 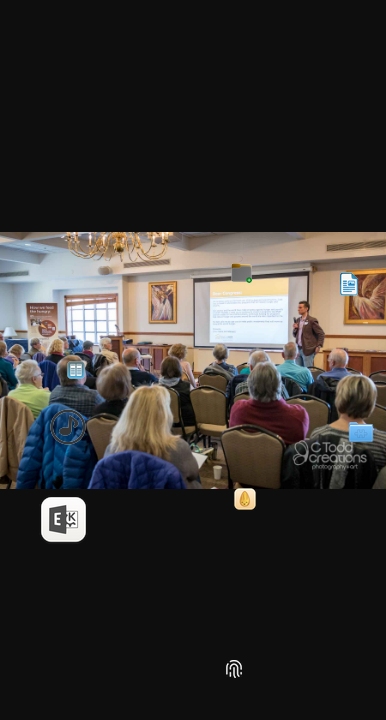 What do you see at coordinates (76, 370) in the screenshot?
I see `open progress tracking app` at bounding box center [76, 370].